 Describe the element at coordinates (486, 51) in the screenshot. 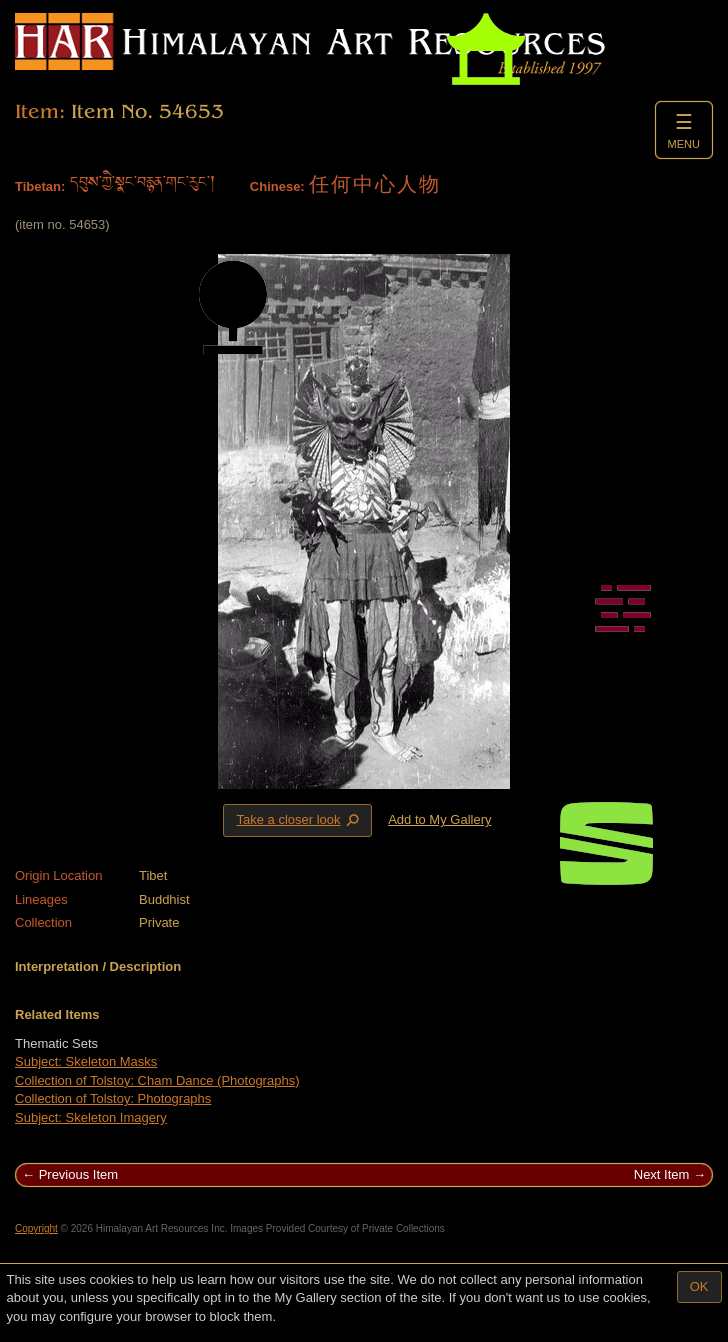

I see `access historical or cultural landmarks` at that location.